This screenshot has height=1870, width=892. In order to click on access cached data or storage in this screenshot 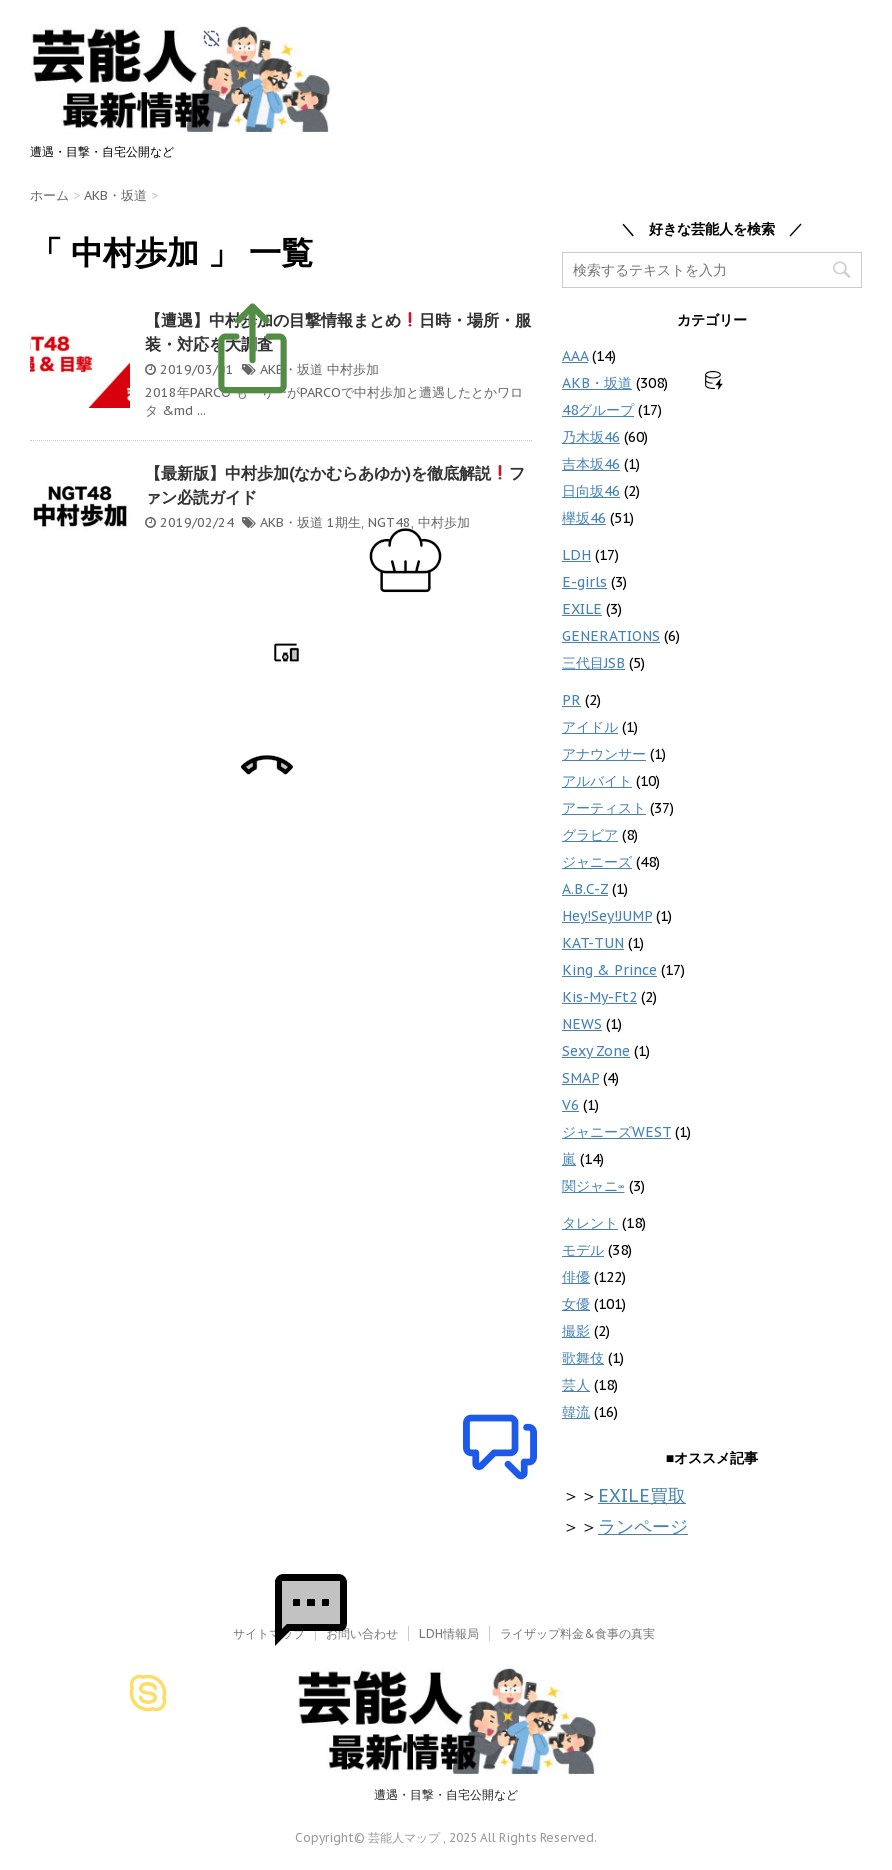, I will do `click(713, 380)`.